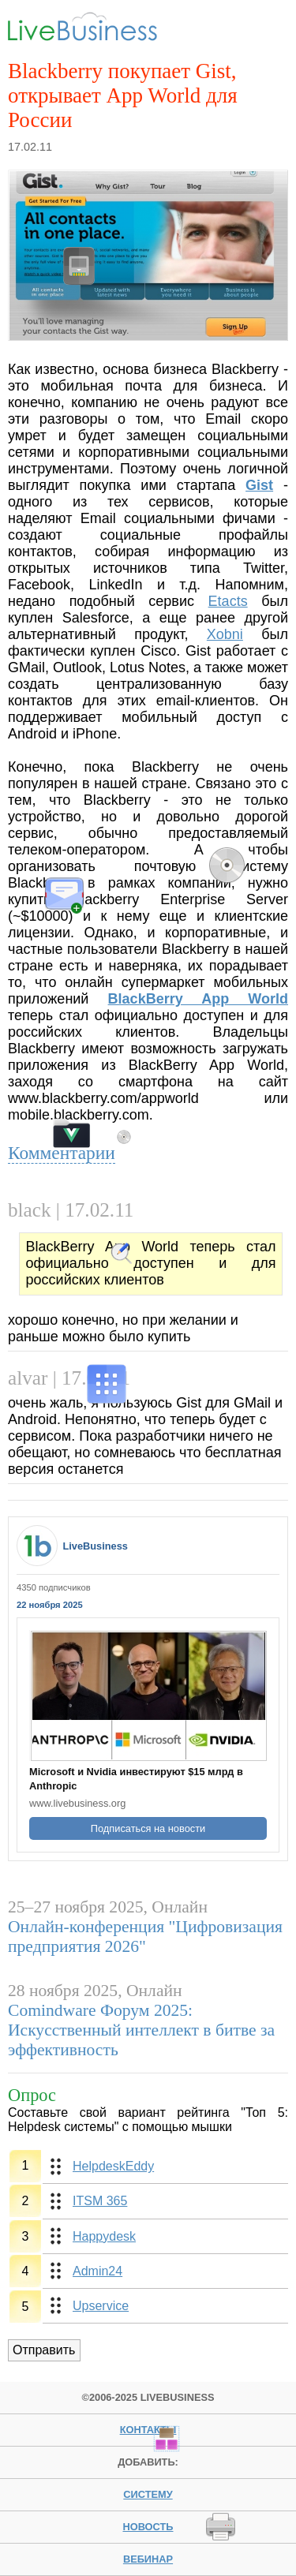 The width and height of the screenshot is (296, 2576). I want to click on indicates a retro game ROM file, so click(79, 266).